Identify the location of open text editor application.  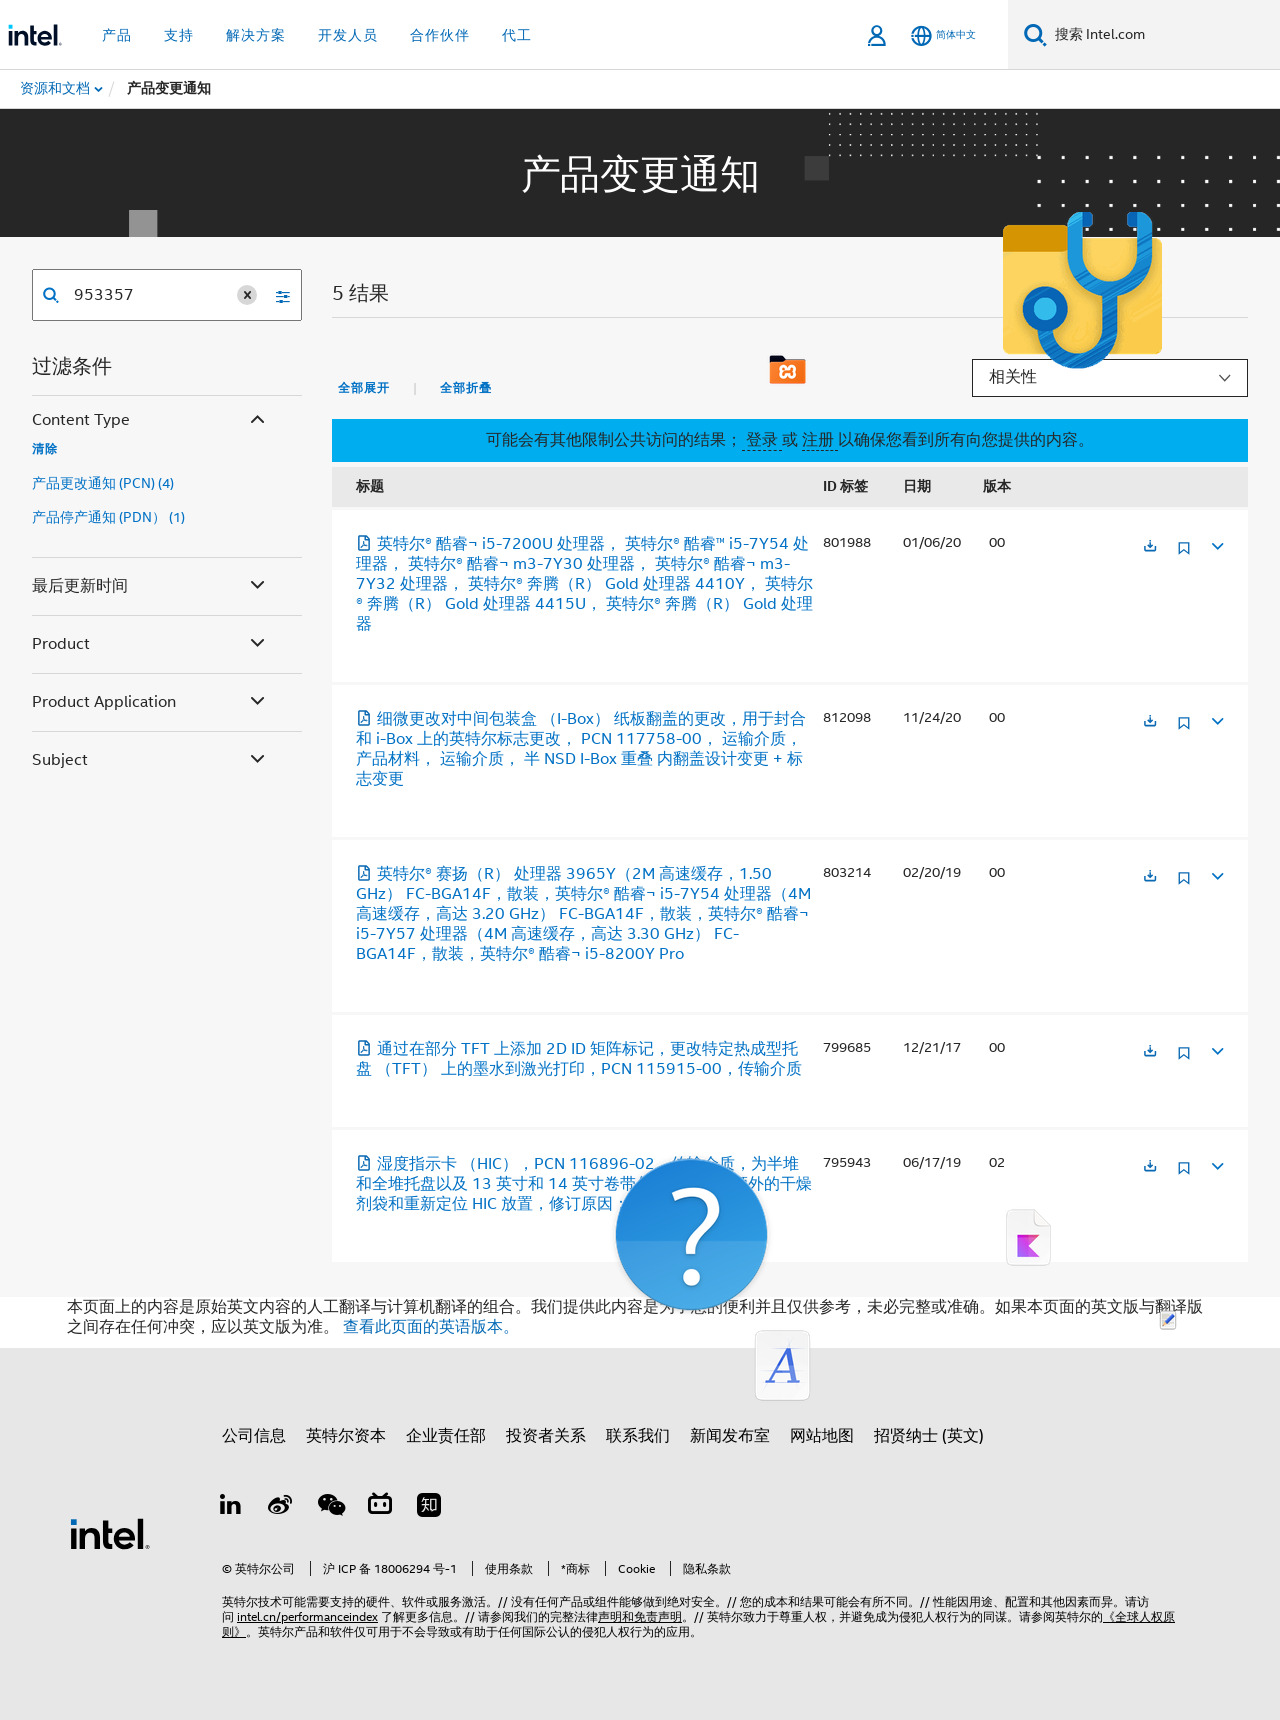
(1168, 1320).